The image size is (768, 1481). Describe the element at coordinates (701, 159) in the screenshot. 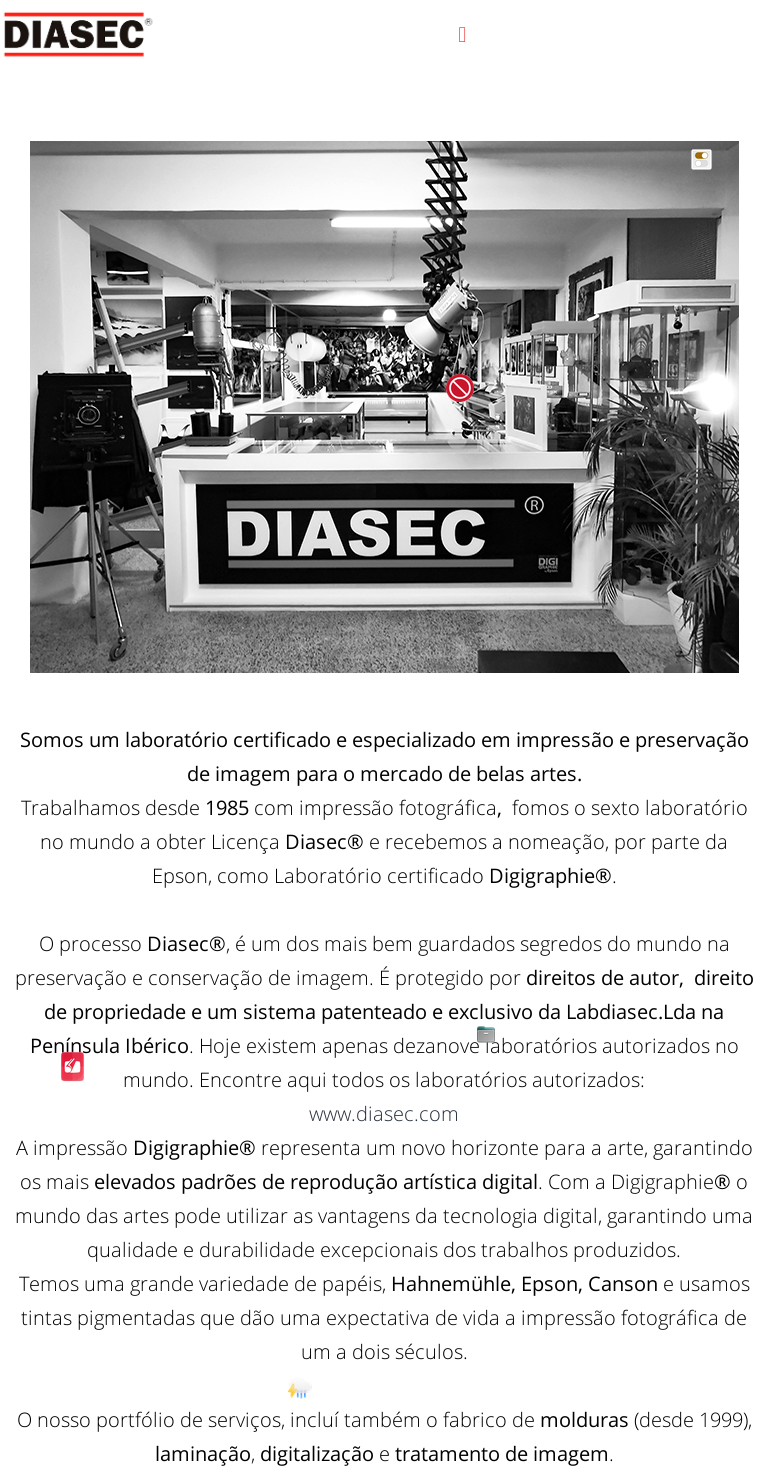

I see `open gnome tweaks to customize desktop settings` at that location.